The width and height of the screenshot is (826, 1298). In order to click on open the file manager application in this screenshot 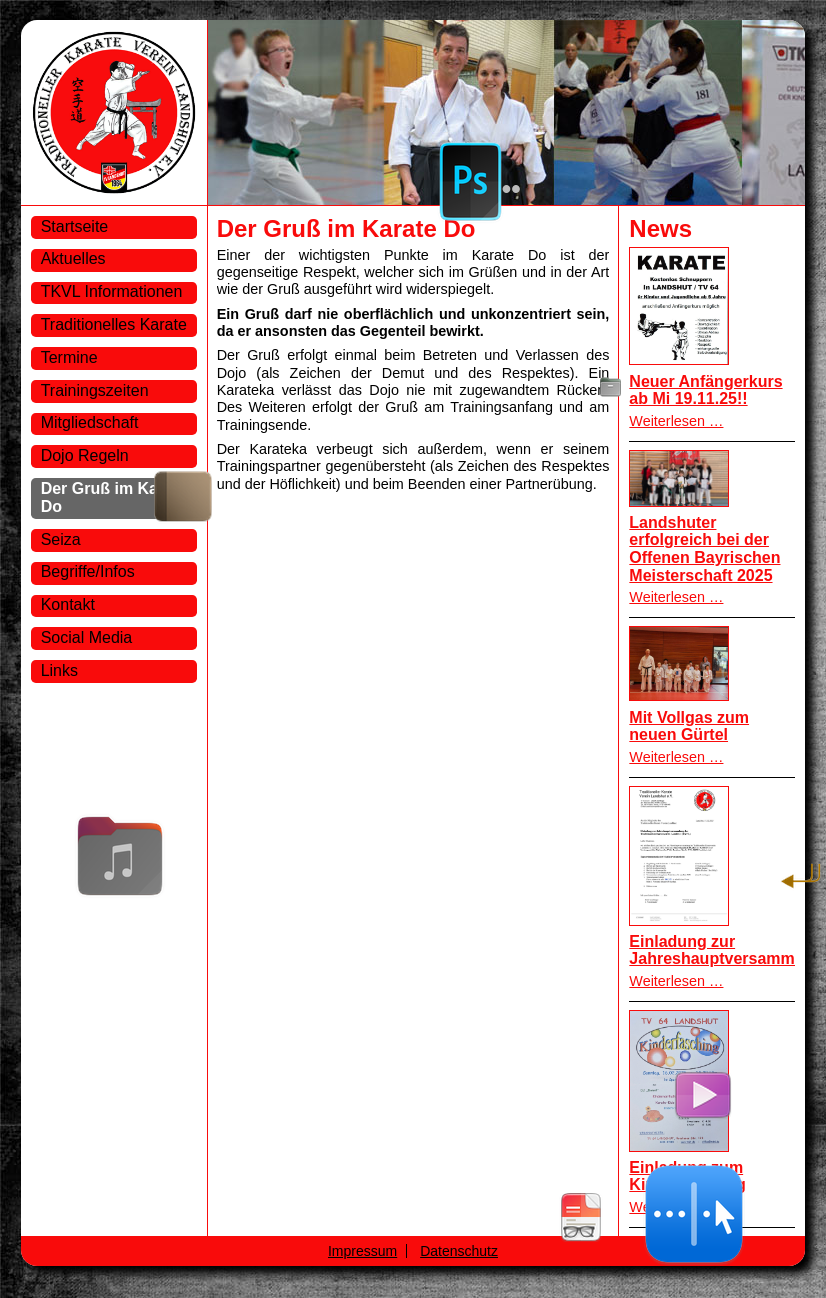, I will do `click(610, 386)`.